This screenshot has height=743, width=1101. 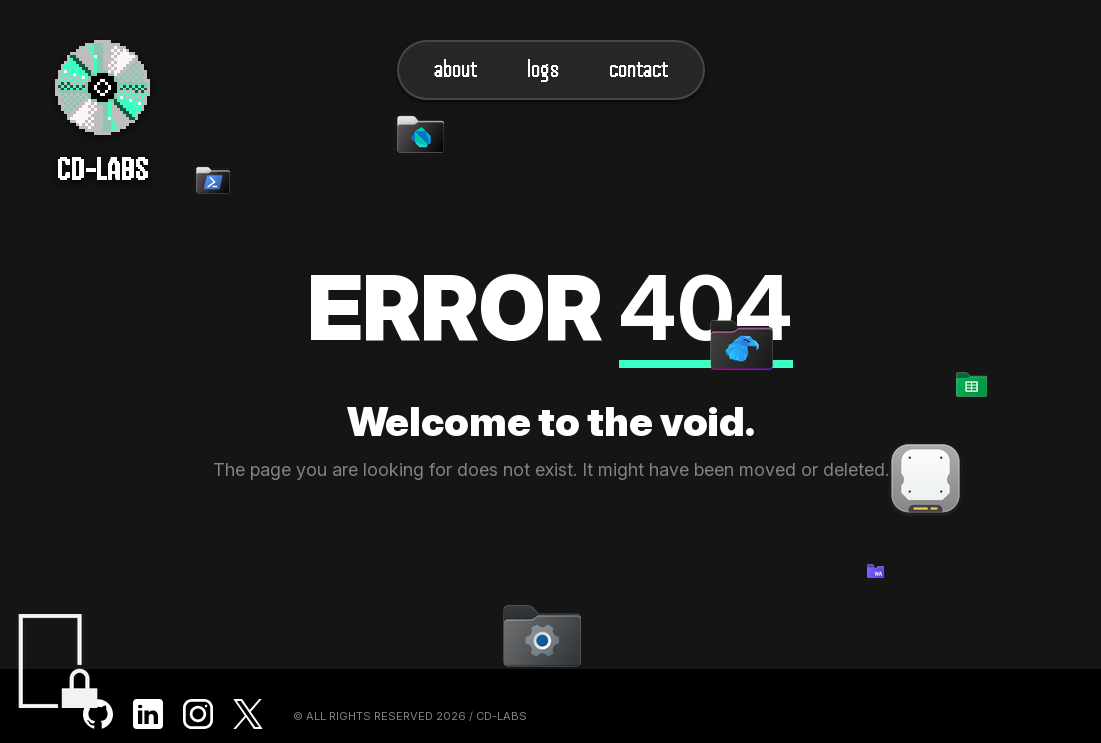 What do you see at coordinates (925, 479) in the screenshot?
I see `open disk and storage preferences` at bounding box center [925, 479].